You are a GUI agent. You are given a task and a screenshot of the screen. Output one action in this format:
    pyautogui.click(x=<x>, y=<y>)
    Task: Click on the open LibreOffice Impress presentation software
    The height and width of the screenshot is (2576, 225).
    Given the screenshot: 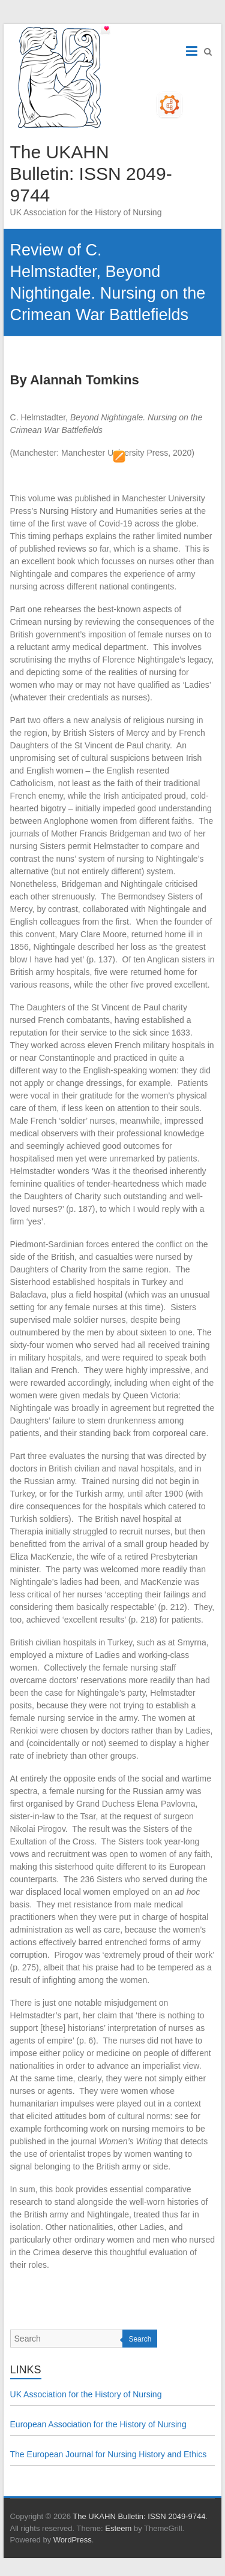 What is the action you would take?
    pyautogui.click(x=119, y=456)
    